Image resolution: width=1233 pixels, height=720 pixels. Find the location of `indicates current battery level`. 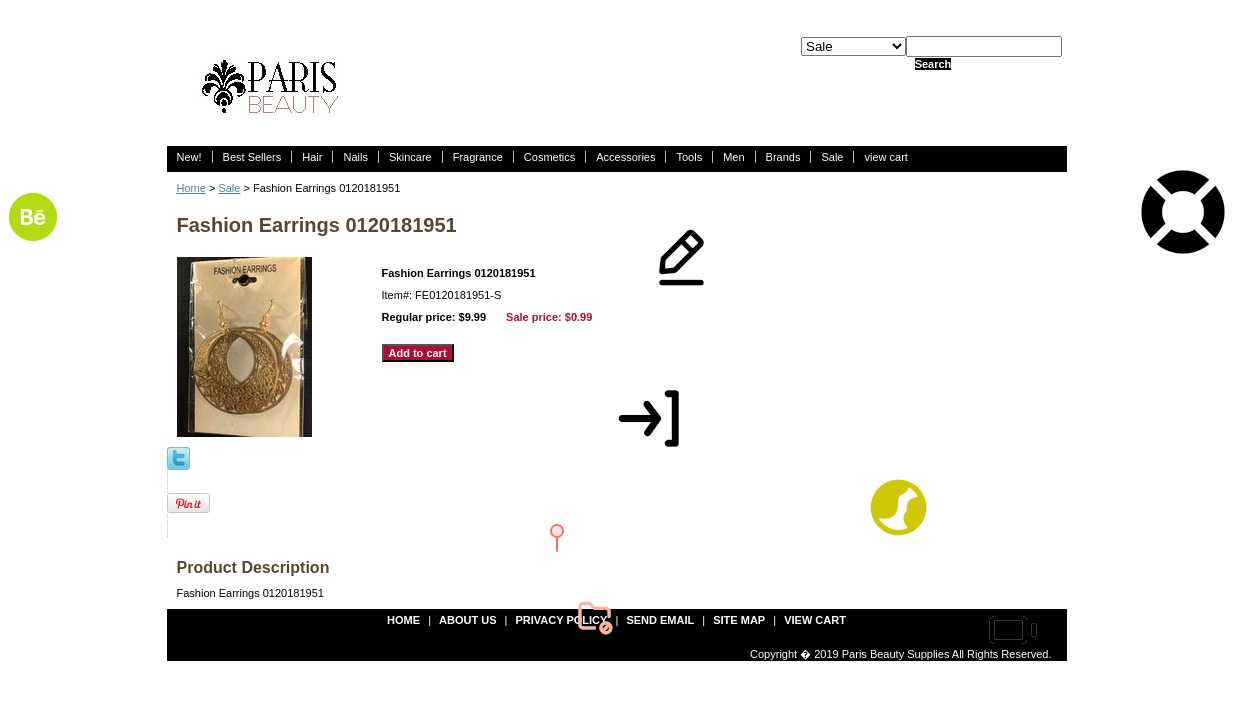

indicates current battery level is located at coordinates (1013, 630).